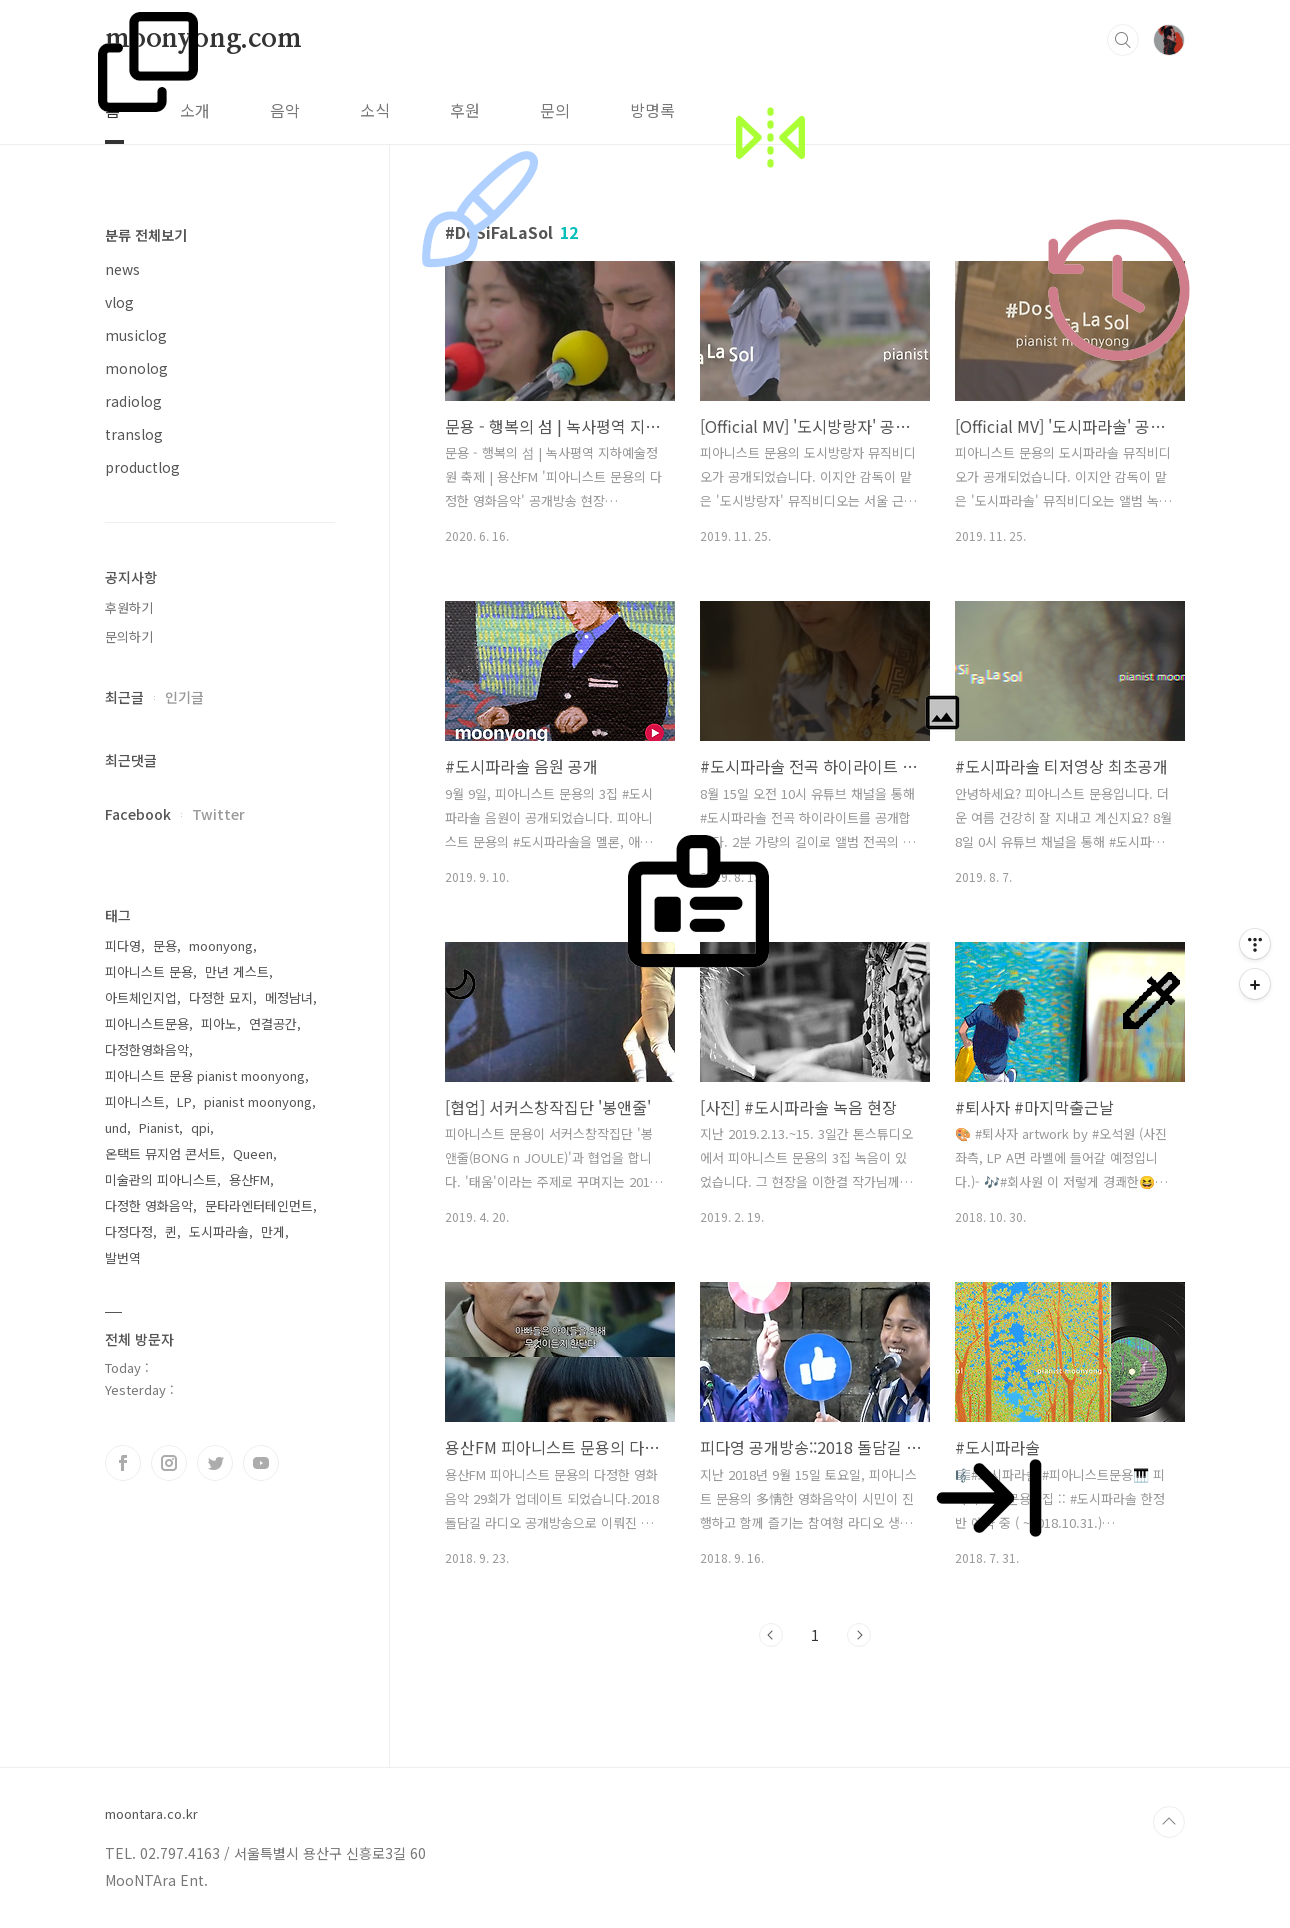  I want to click on pick a color from the canvas, so click(1151, 1000).